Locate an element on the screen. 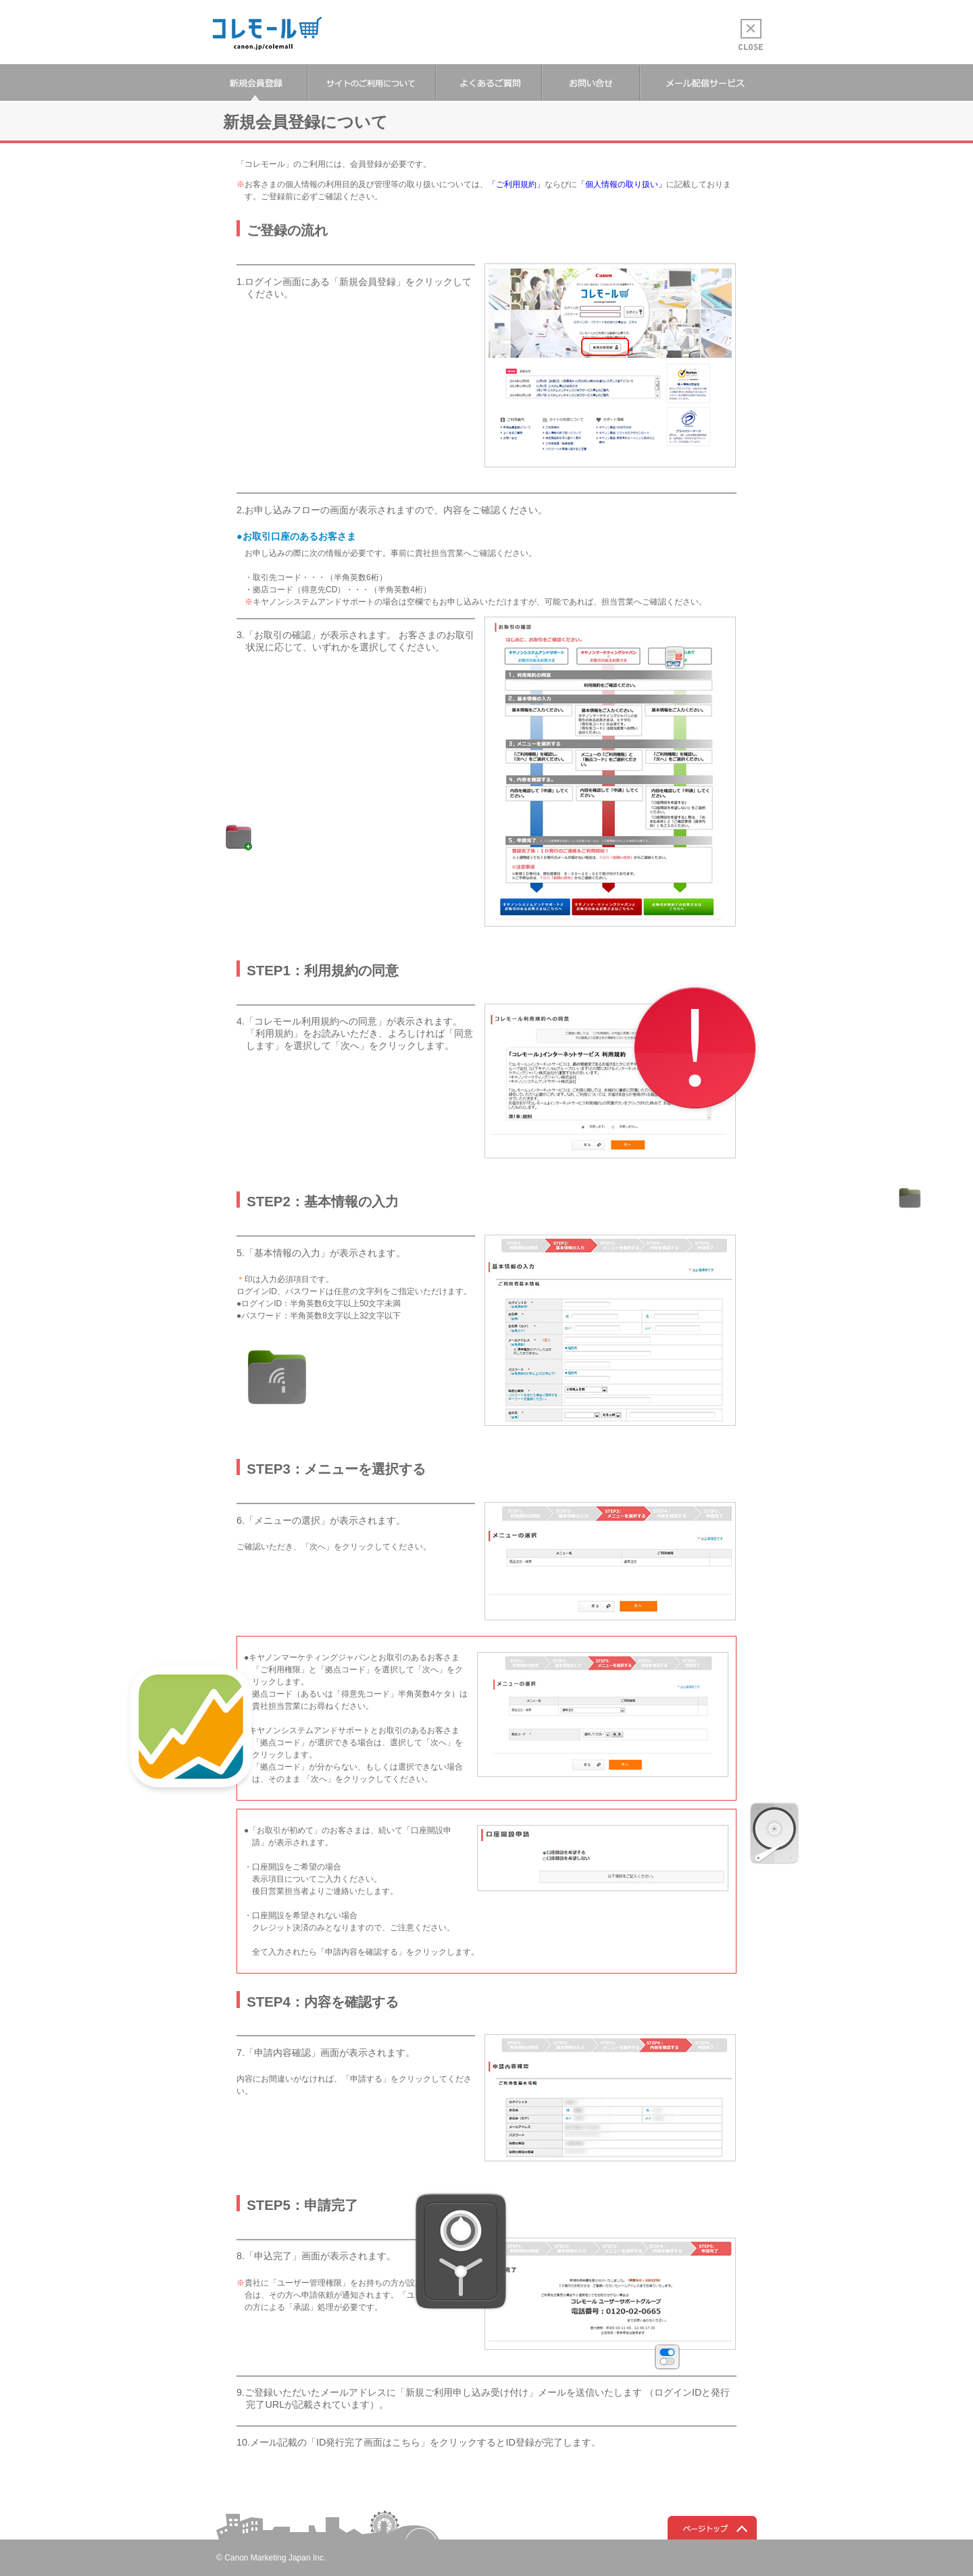  indicates a warning or alert requiring attention is located at coordinates (695, 1048).